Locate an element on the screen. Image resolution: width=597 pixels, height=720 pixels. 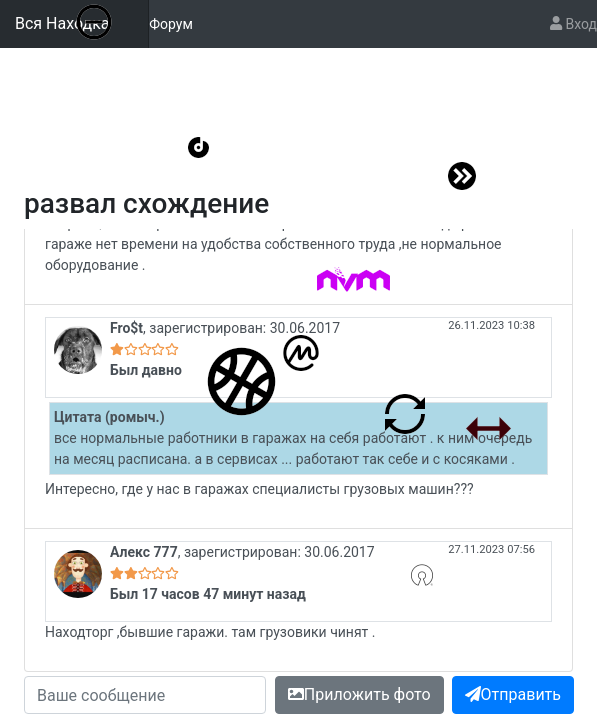
esbuild JavaScript bundler logo is located at coordinates (462, 176).